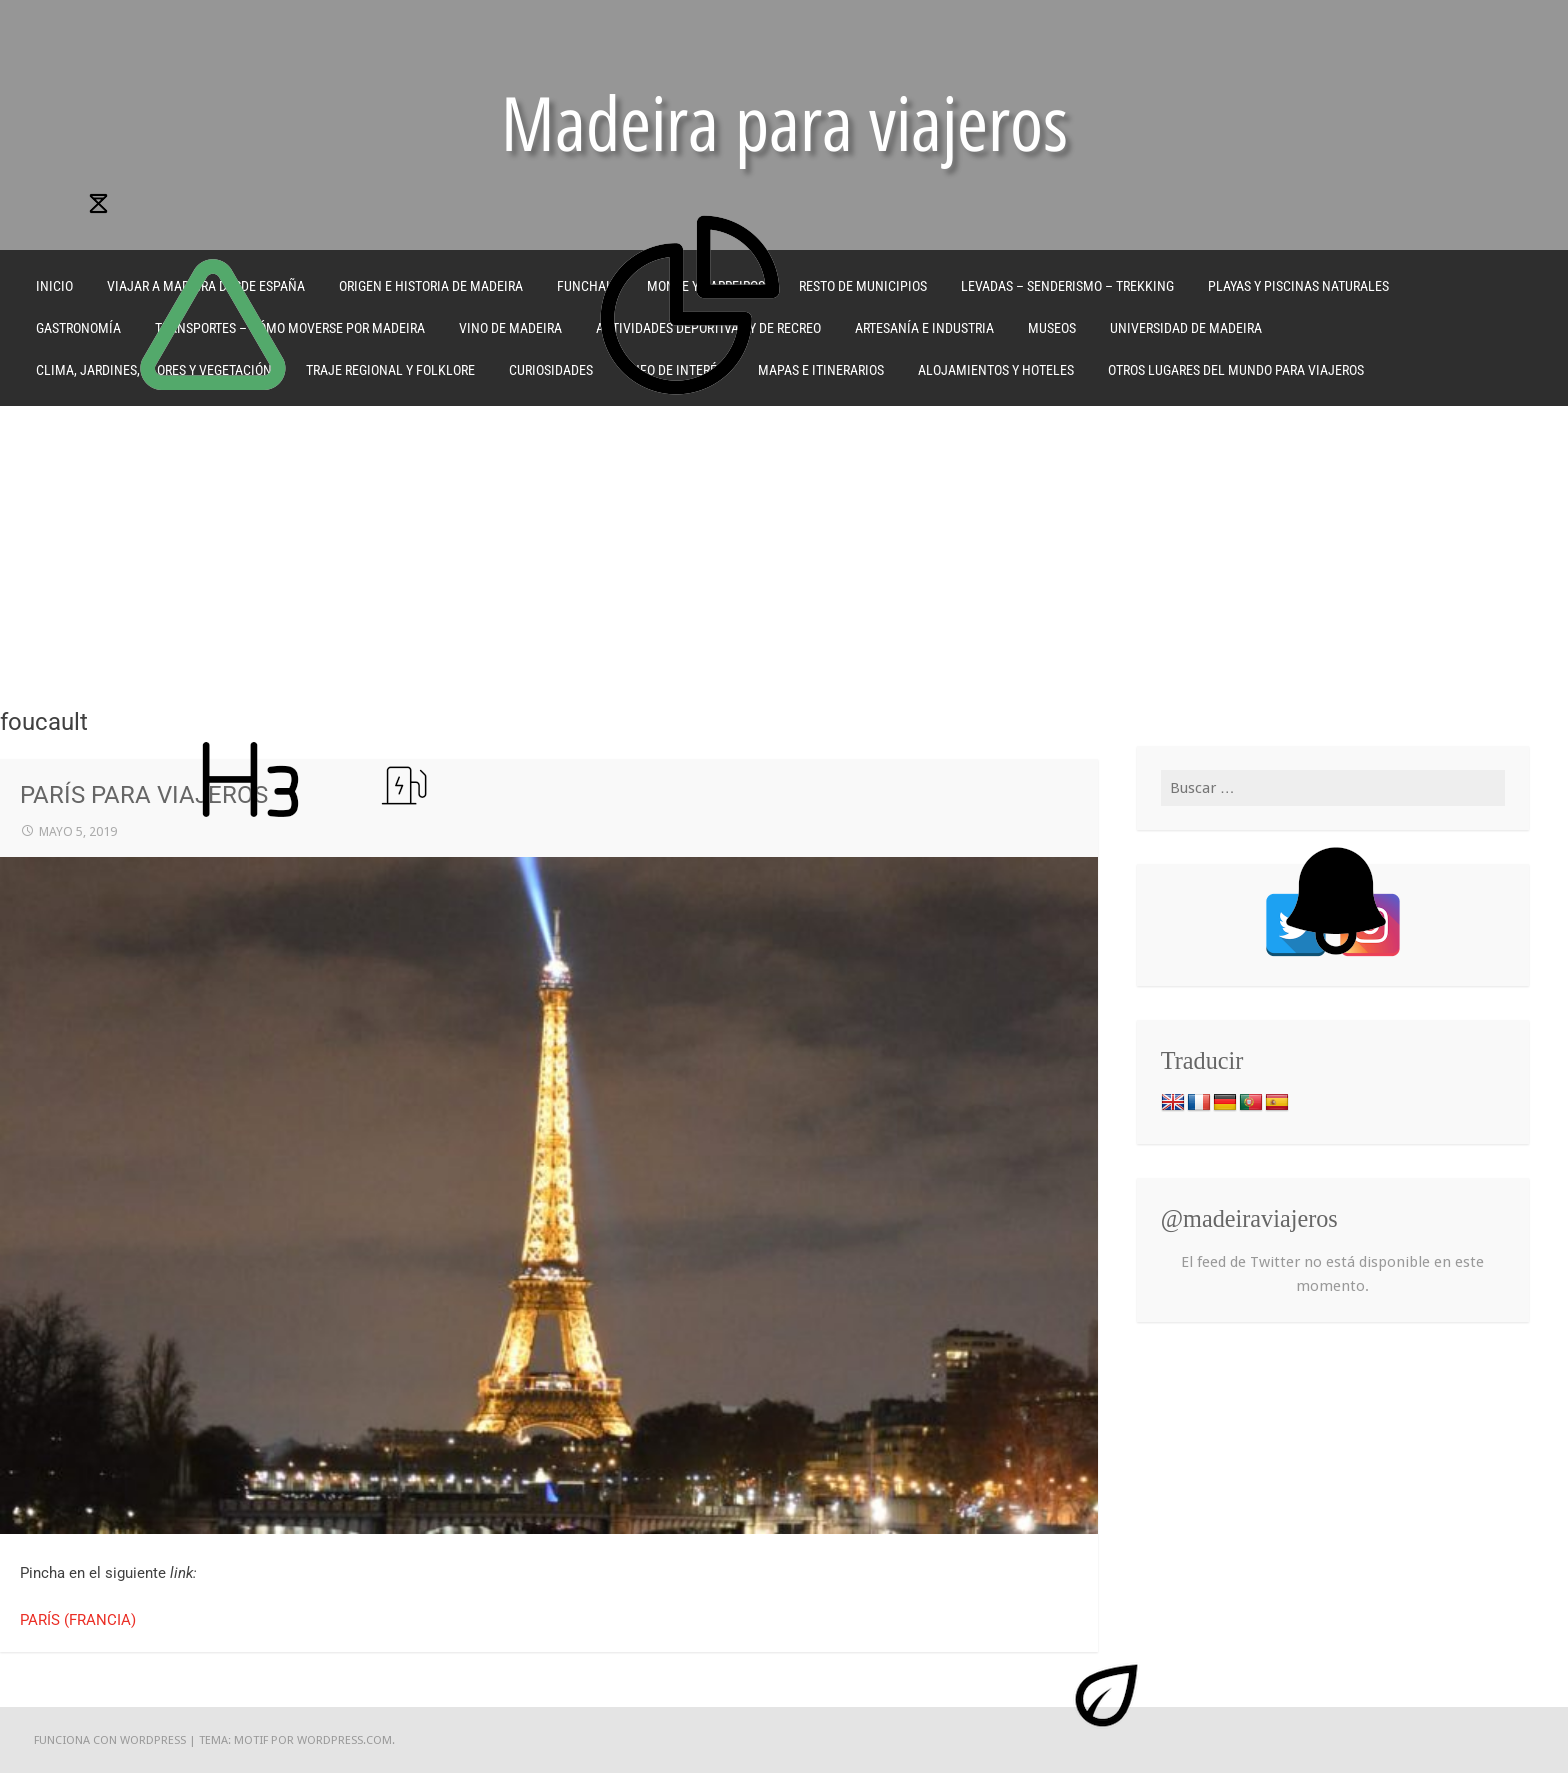  Describe the element at coordinates (250, 779) in the screenshot. I see `format text as heading level 3` at that location.